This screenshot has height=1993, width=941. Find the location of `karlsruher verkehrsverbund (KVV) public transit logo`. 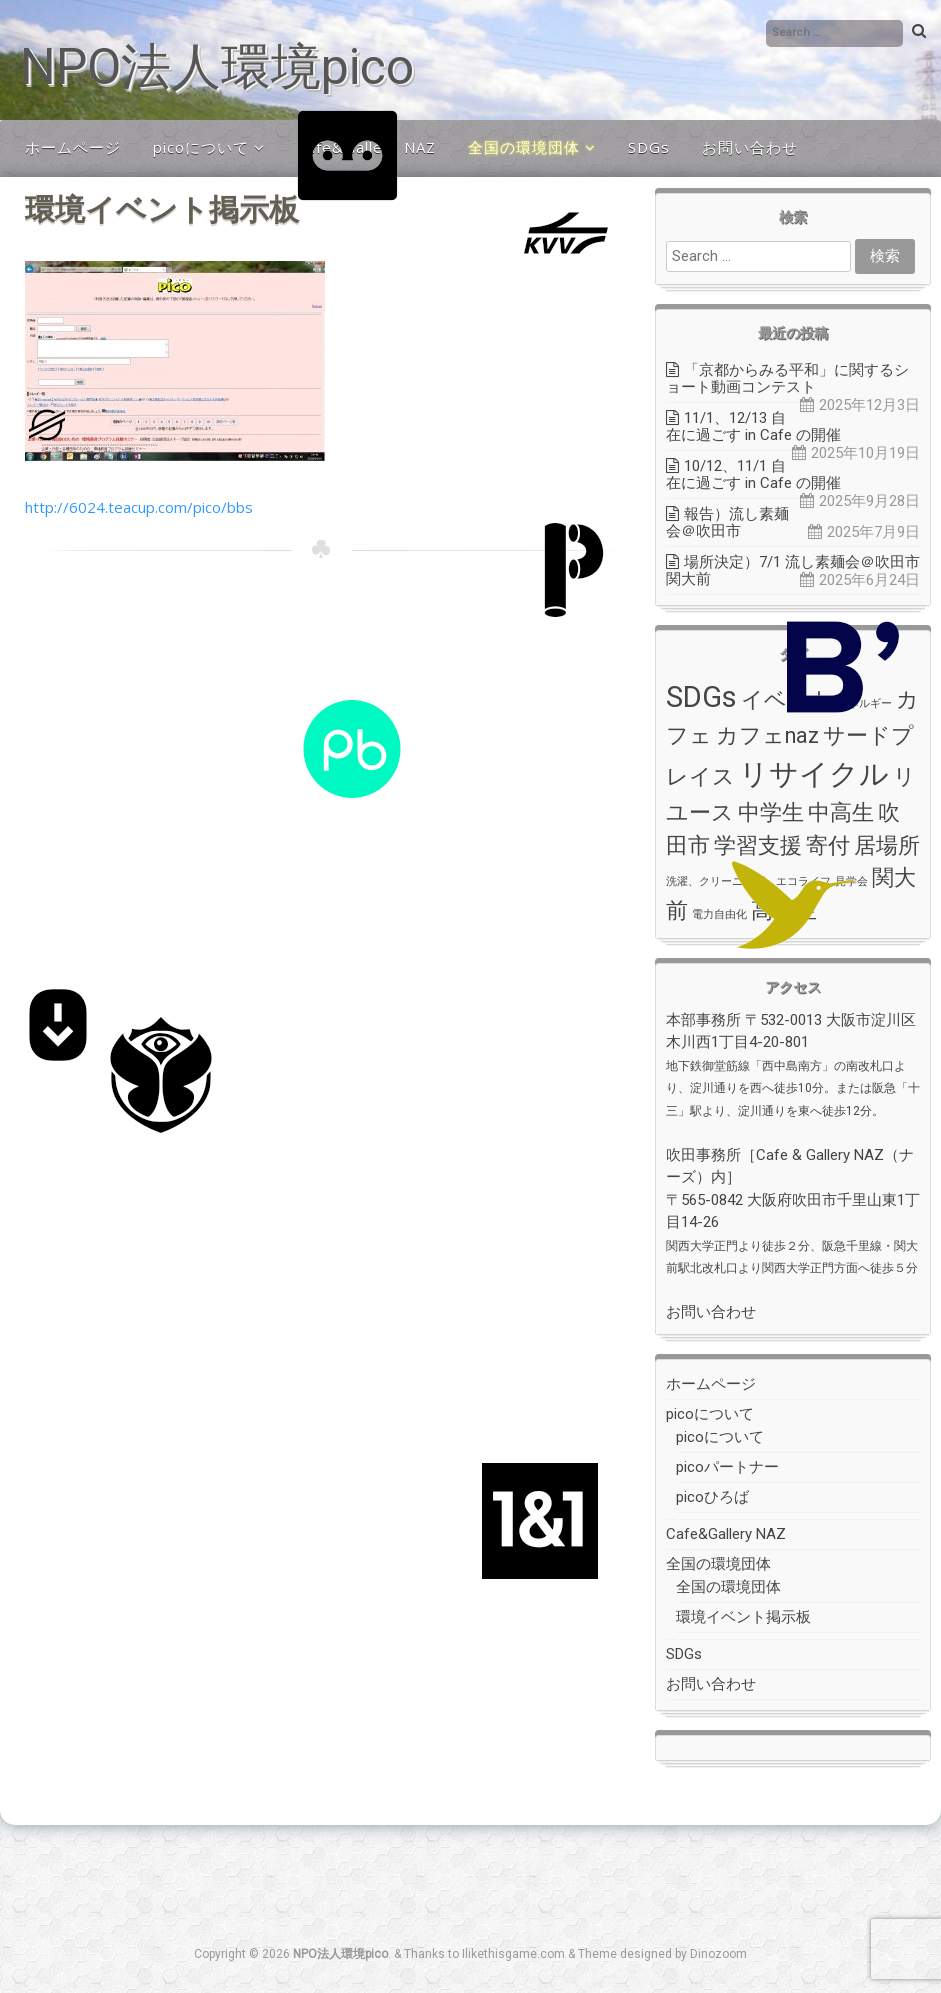

karlsruher verkehrsverbund (KVV) public transit logo is located at coordinates (566, 233).